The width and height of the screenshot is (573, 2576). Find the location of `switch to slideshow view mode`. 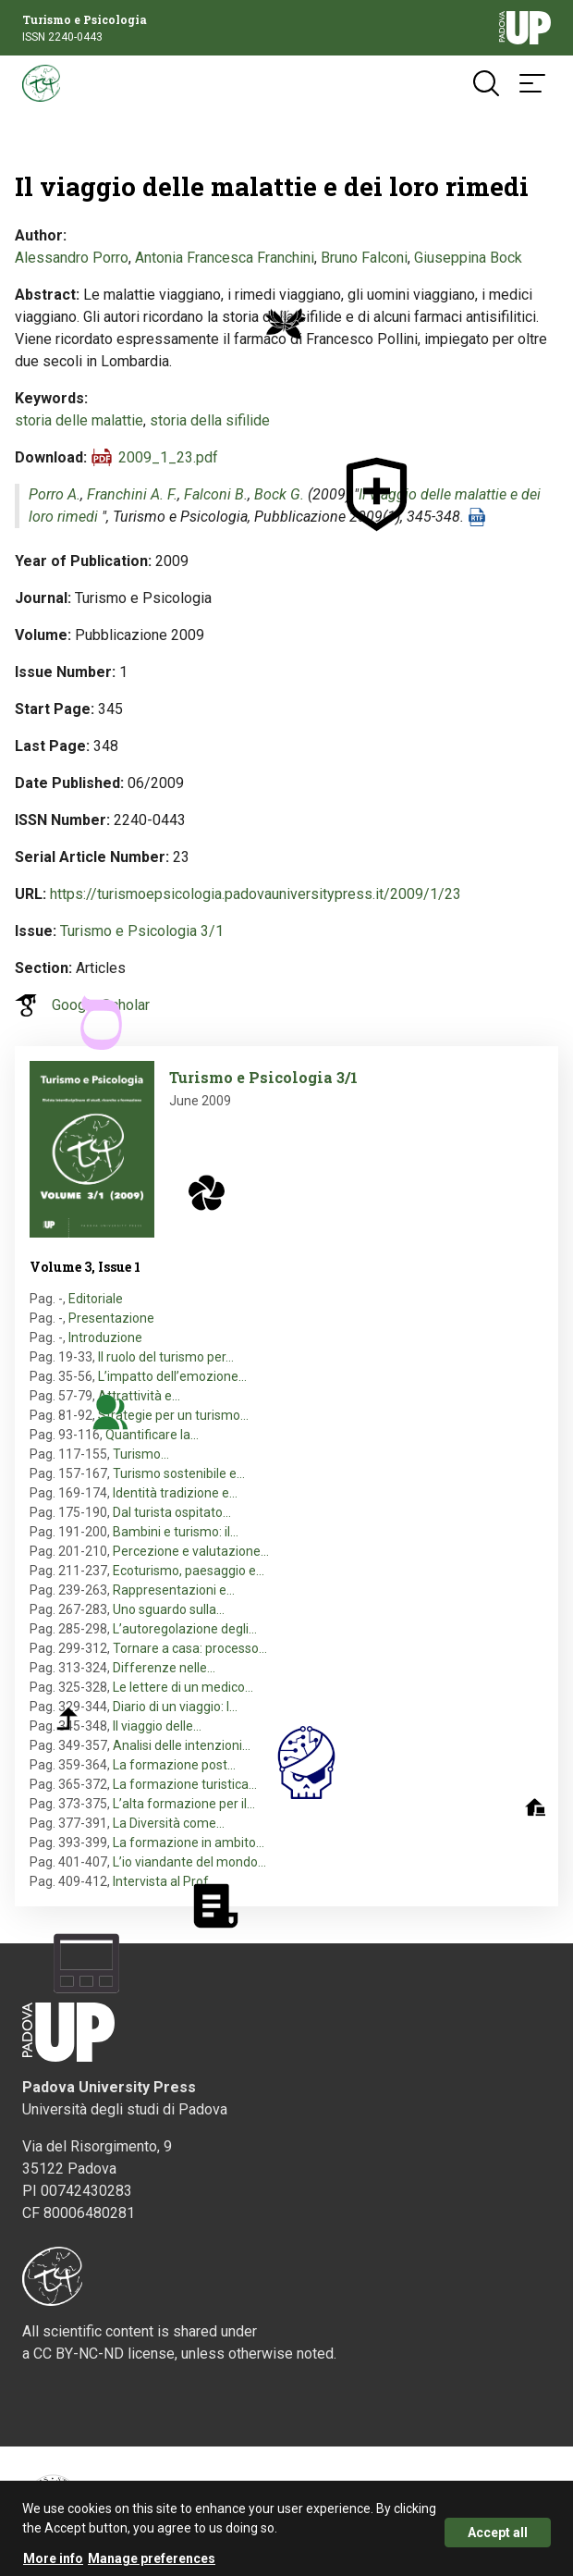

switch to slideshow view mode is located at coordinates (86, 1963).